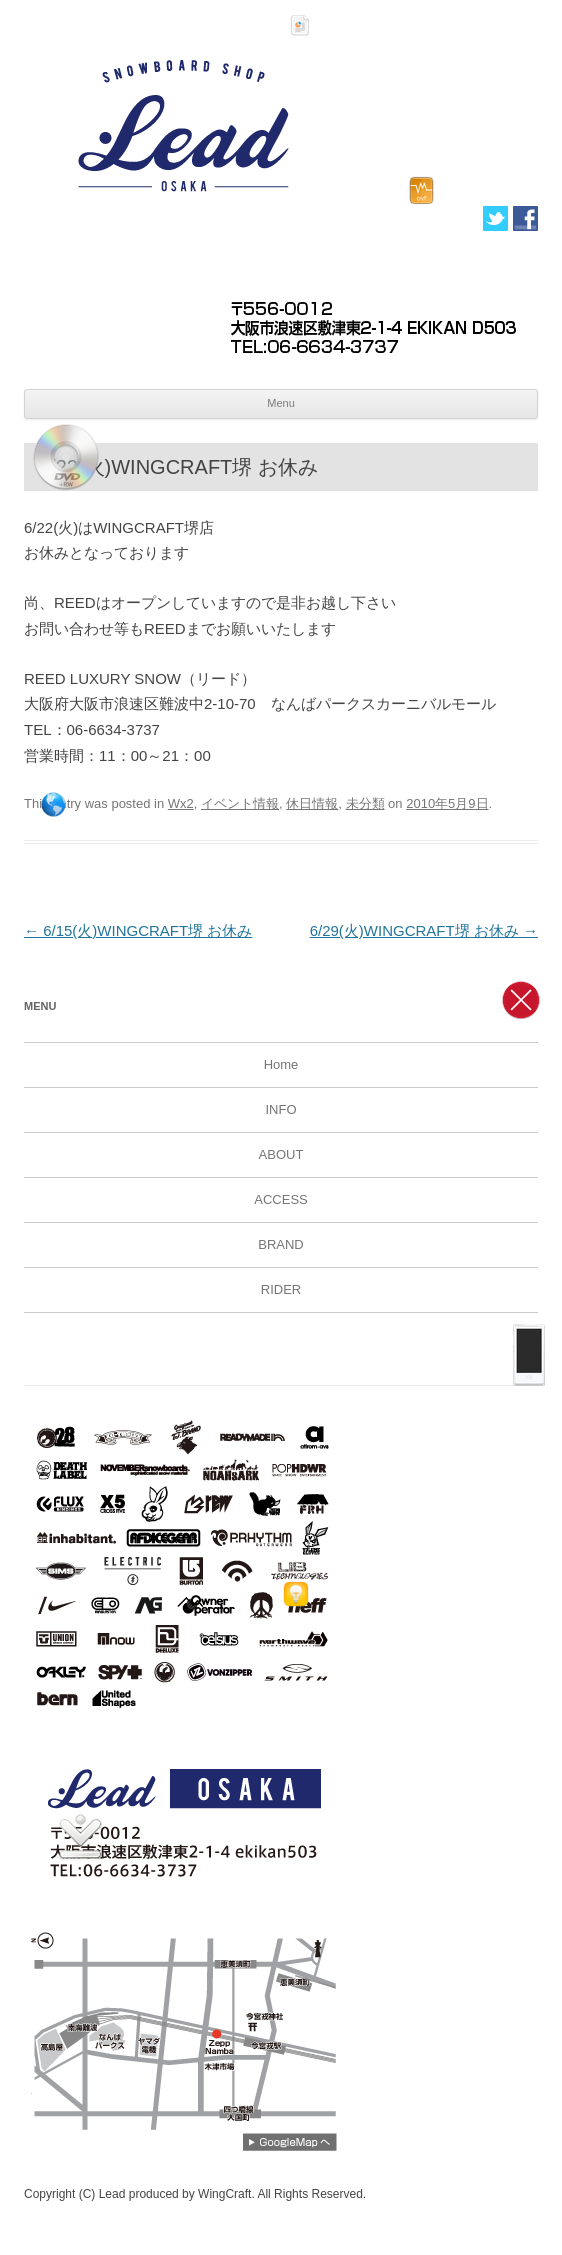 The image size is (562, 2255). Describe the element at coordinates (53, 804) in the screenshot. I see `access bookmarked websites or locations` at that location.